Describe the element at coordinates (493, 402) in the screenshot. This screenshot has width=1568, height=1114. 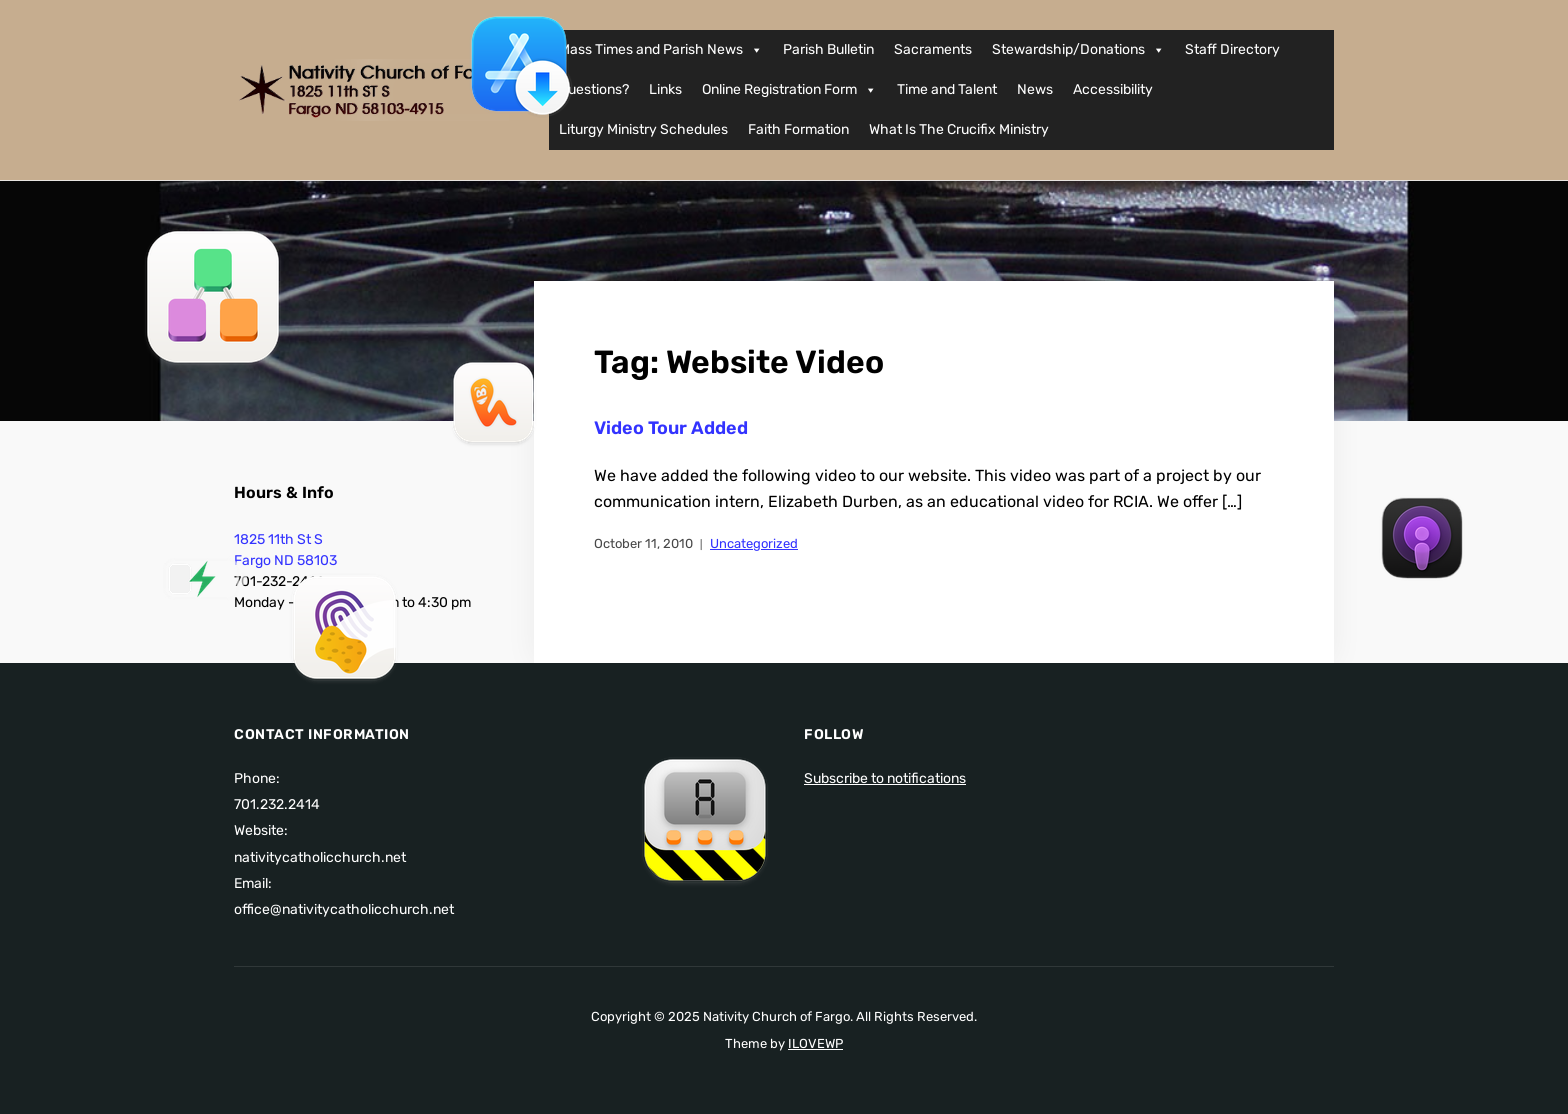
I see `launch gnome nibbles snake game` at that location.